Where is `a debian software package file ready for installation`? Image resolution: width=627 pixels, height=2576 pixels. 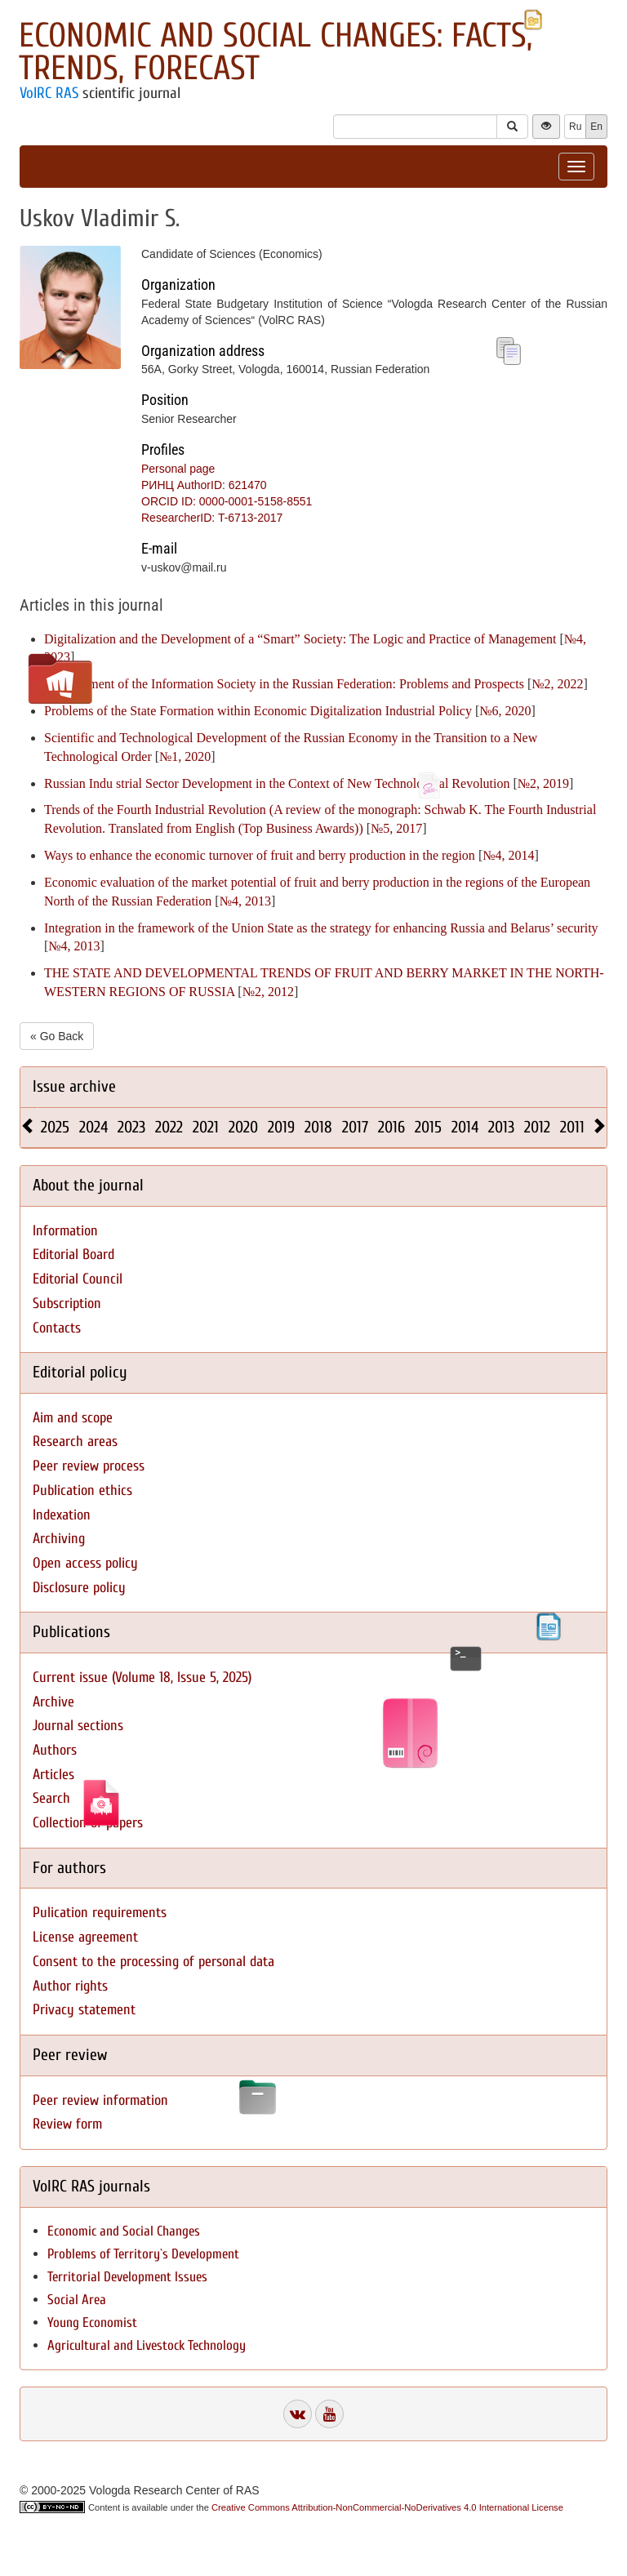
a debian software package file ready for installation is located at coordinates (410, 1733).